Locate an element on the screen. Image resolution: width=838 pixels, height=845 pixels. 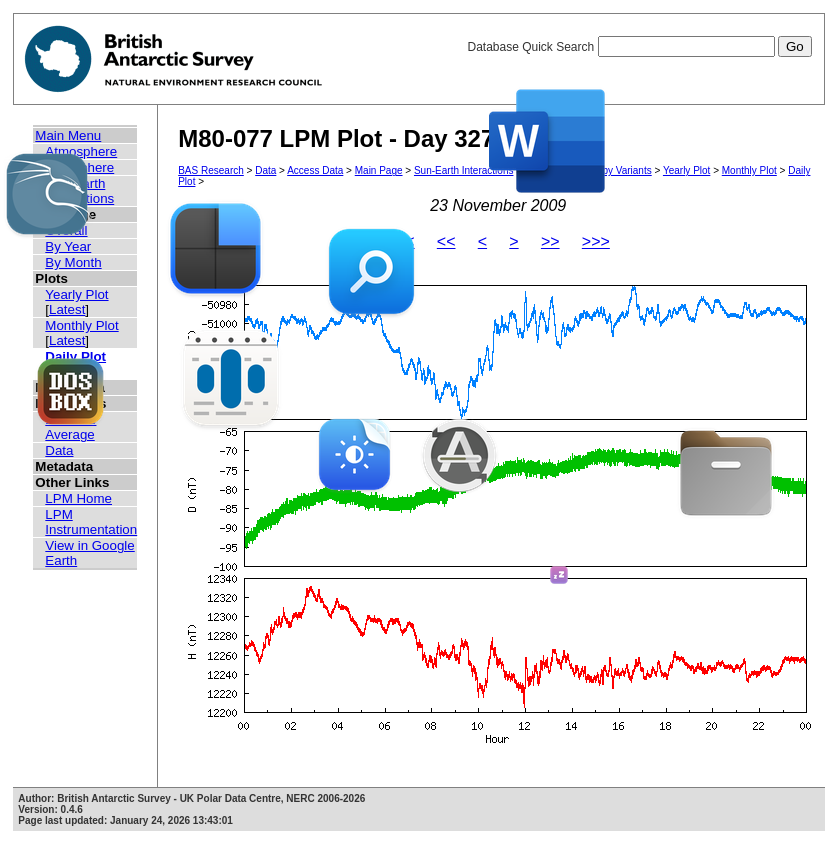
open search settings or preferences is located at coordinates (371, 271).